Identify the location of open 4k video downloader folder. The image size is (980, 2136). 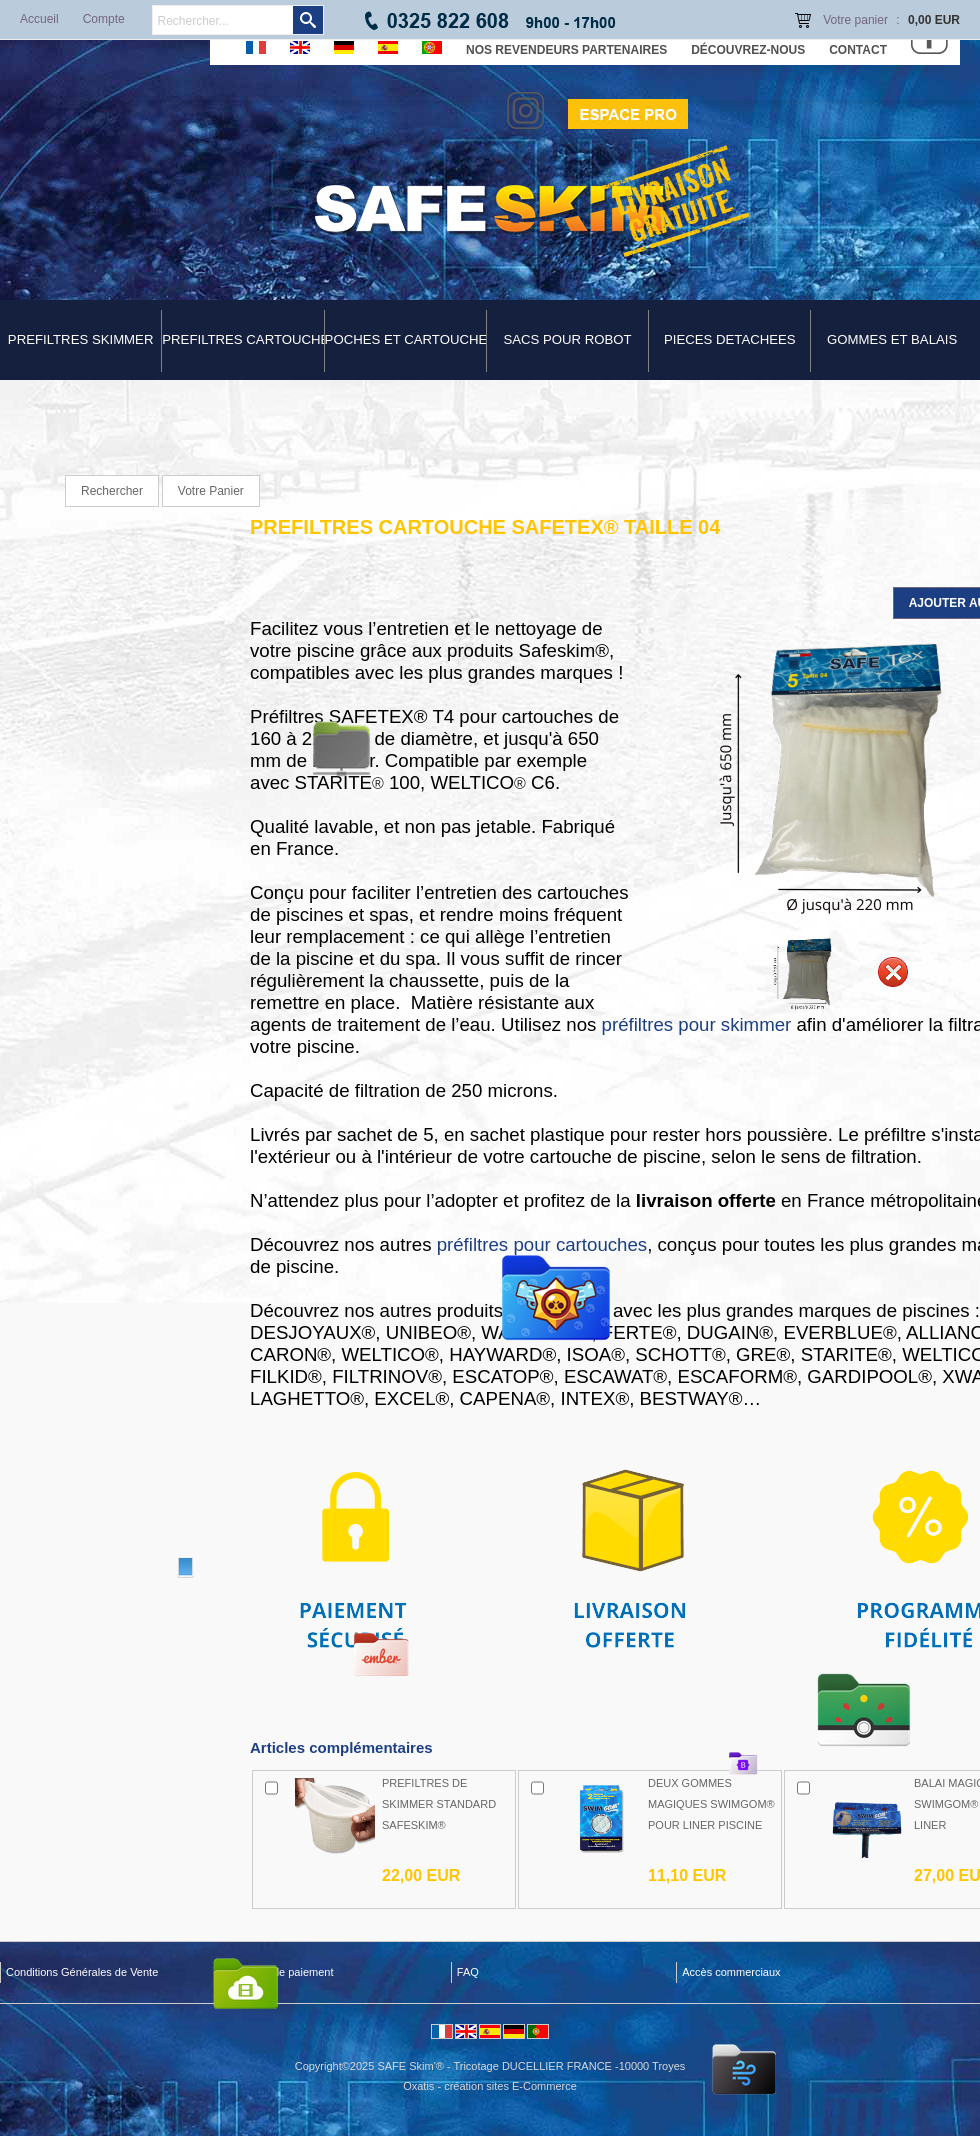
(245, 1985).